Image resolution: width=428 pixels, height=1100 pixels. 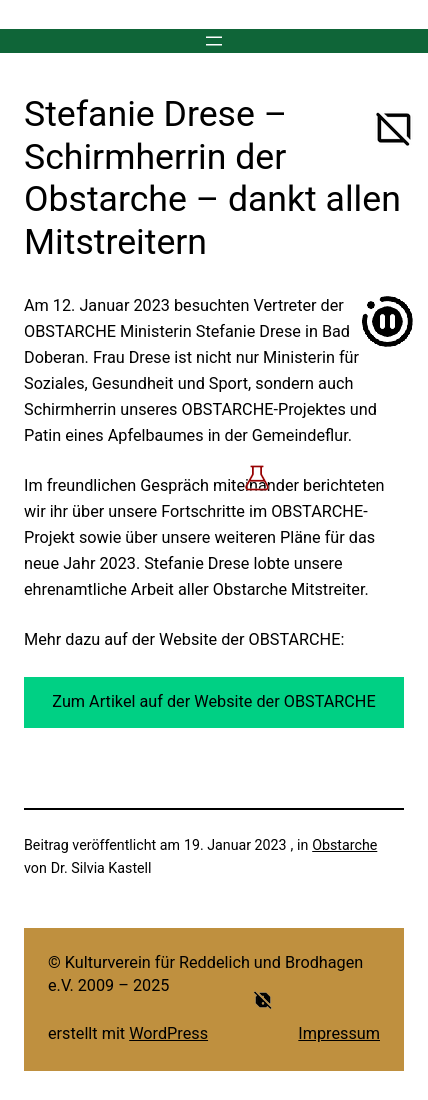 I want to click on access experimental or beta features, so click(x=257, y=478).